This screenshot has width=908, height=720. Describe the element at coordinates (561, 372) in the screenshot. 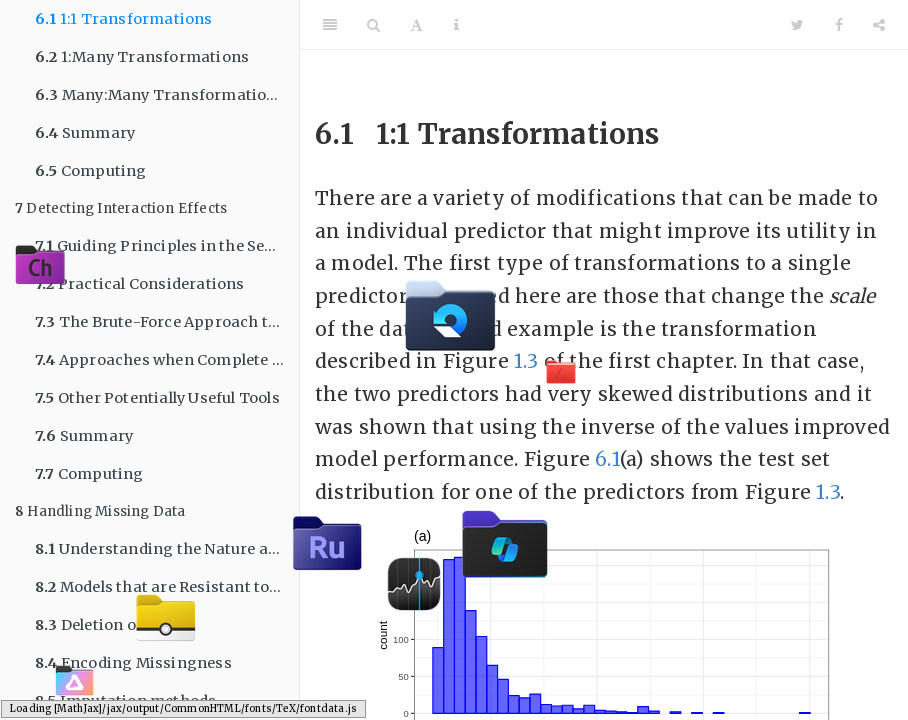

I see `access the root directory folder` at that location.